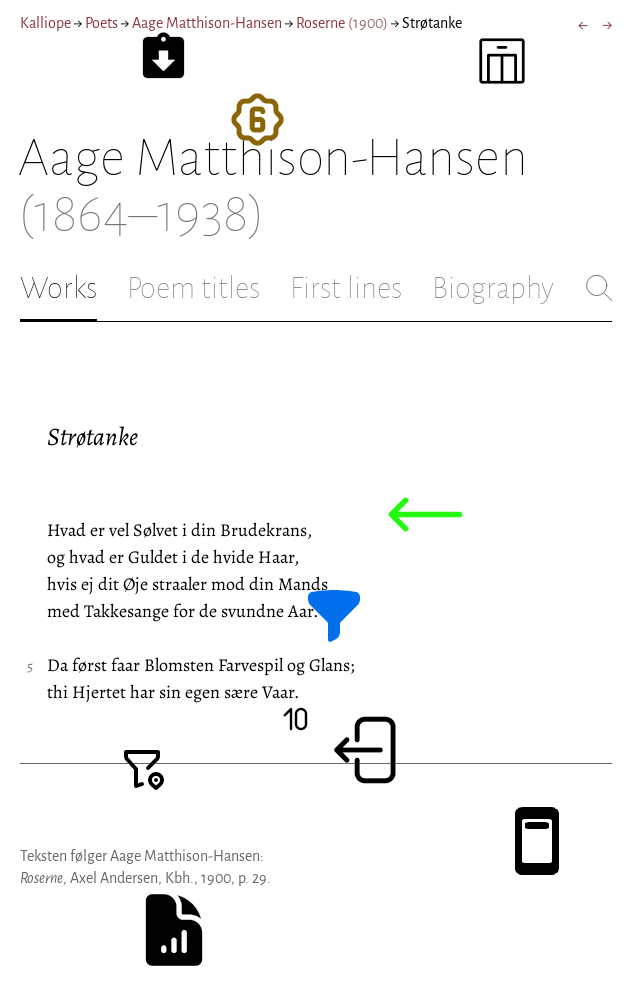 The height and width of the screenshot is (989, 632). Describe the element at coordinates (257, 119) in the screenshot. I see `indicates rank or position number 6` at that location.